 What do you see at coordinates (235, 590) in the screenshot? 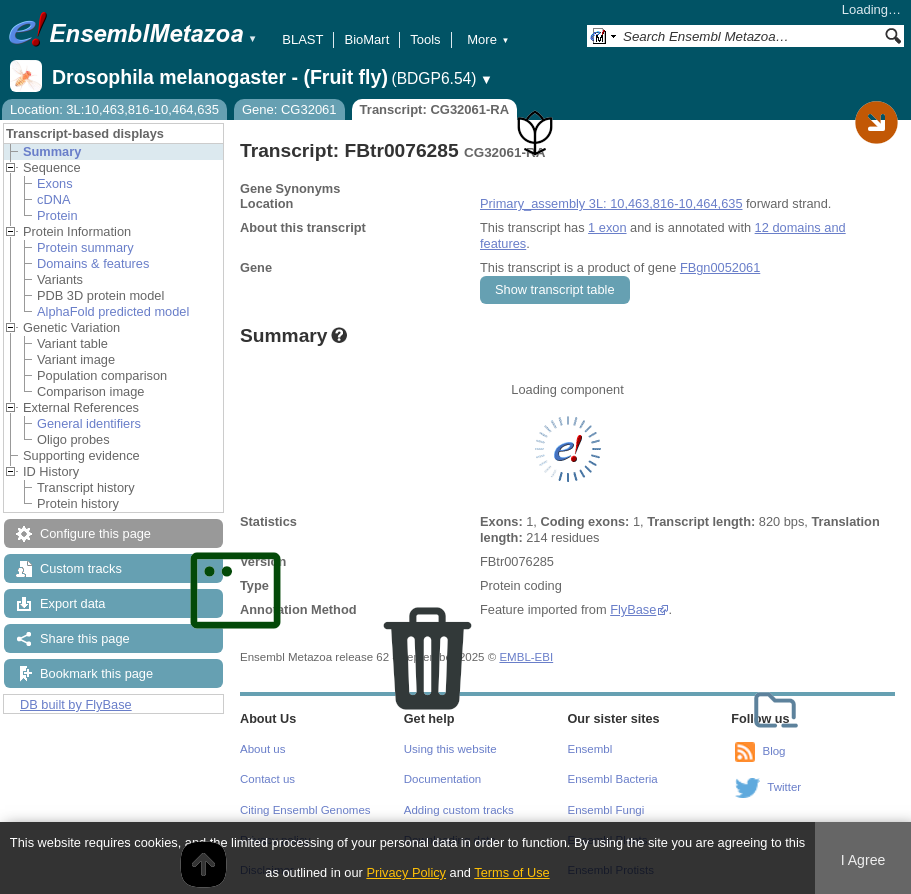
I see `open a new application window` at bounding box center [235, 590].